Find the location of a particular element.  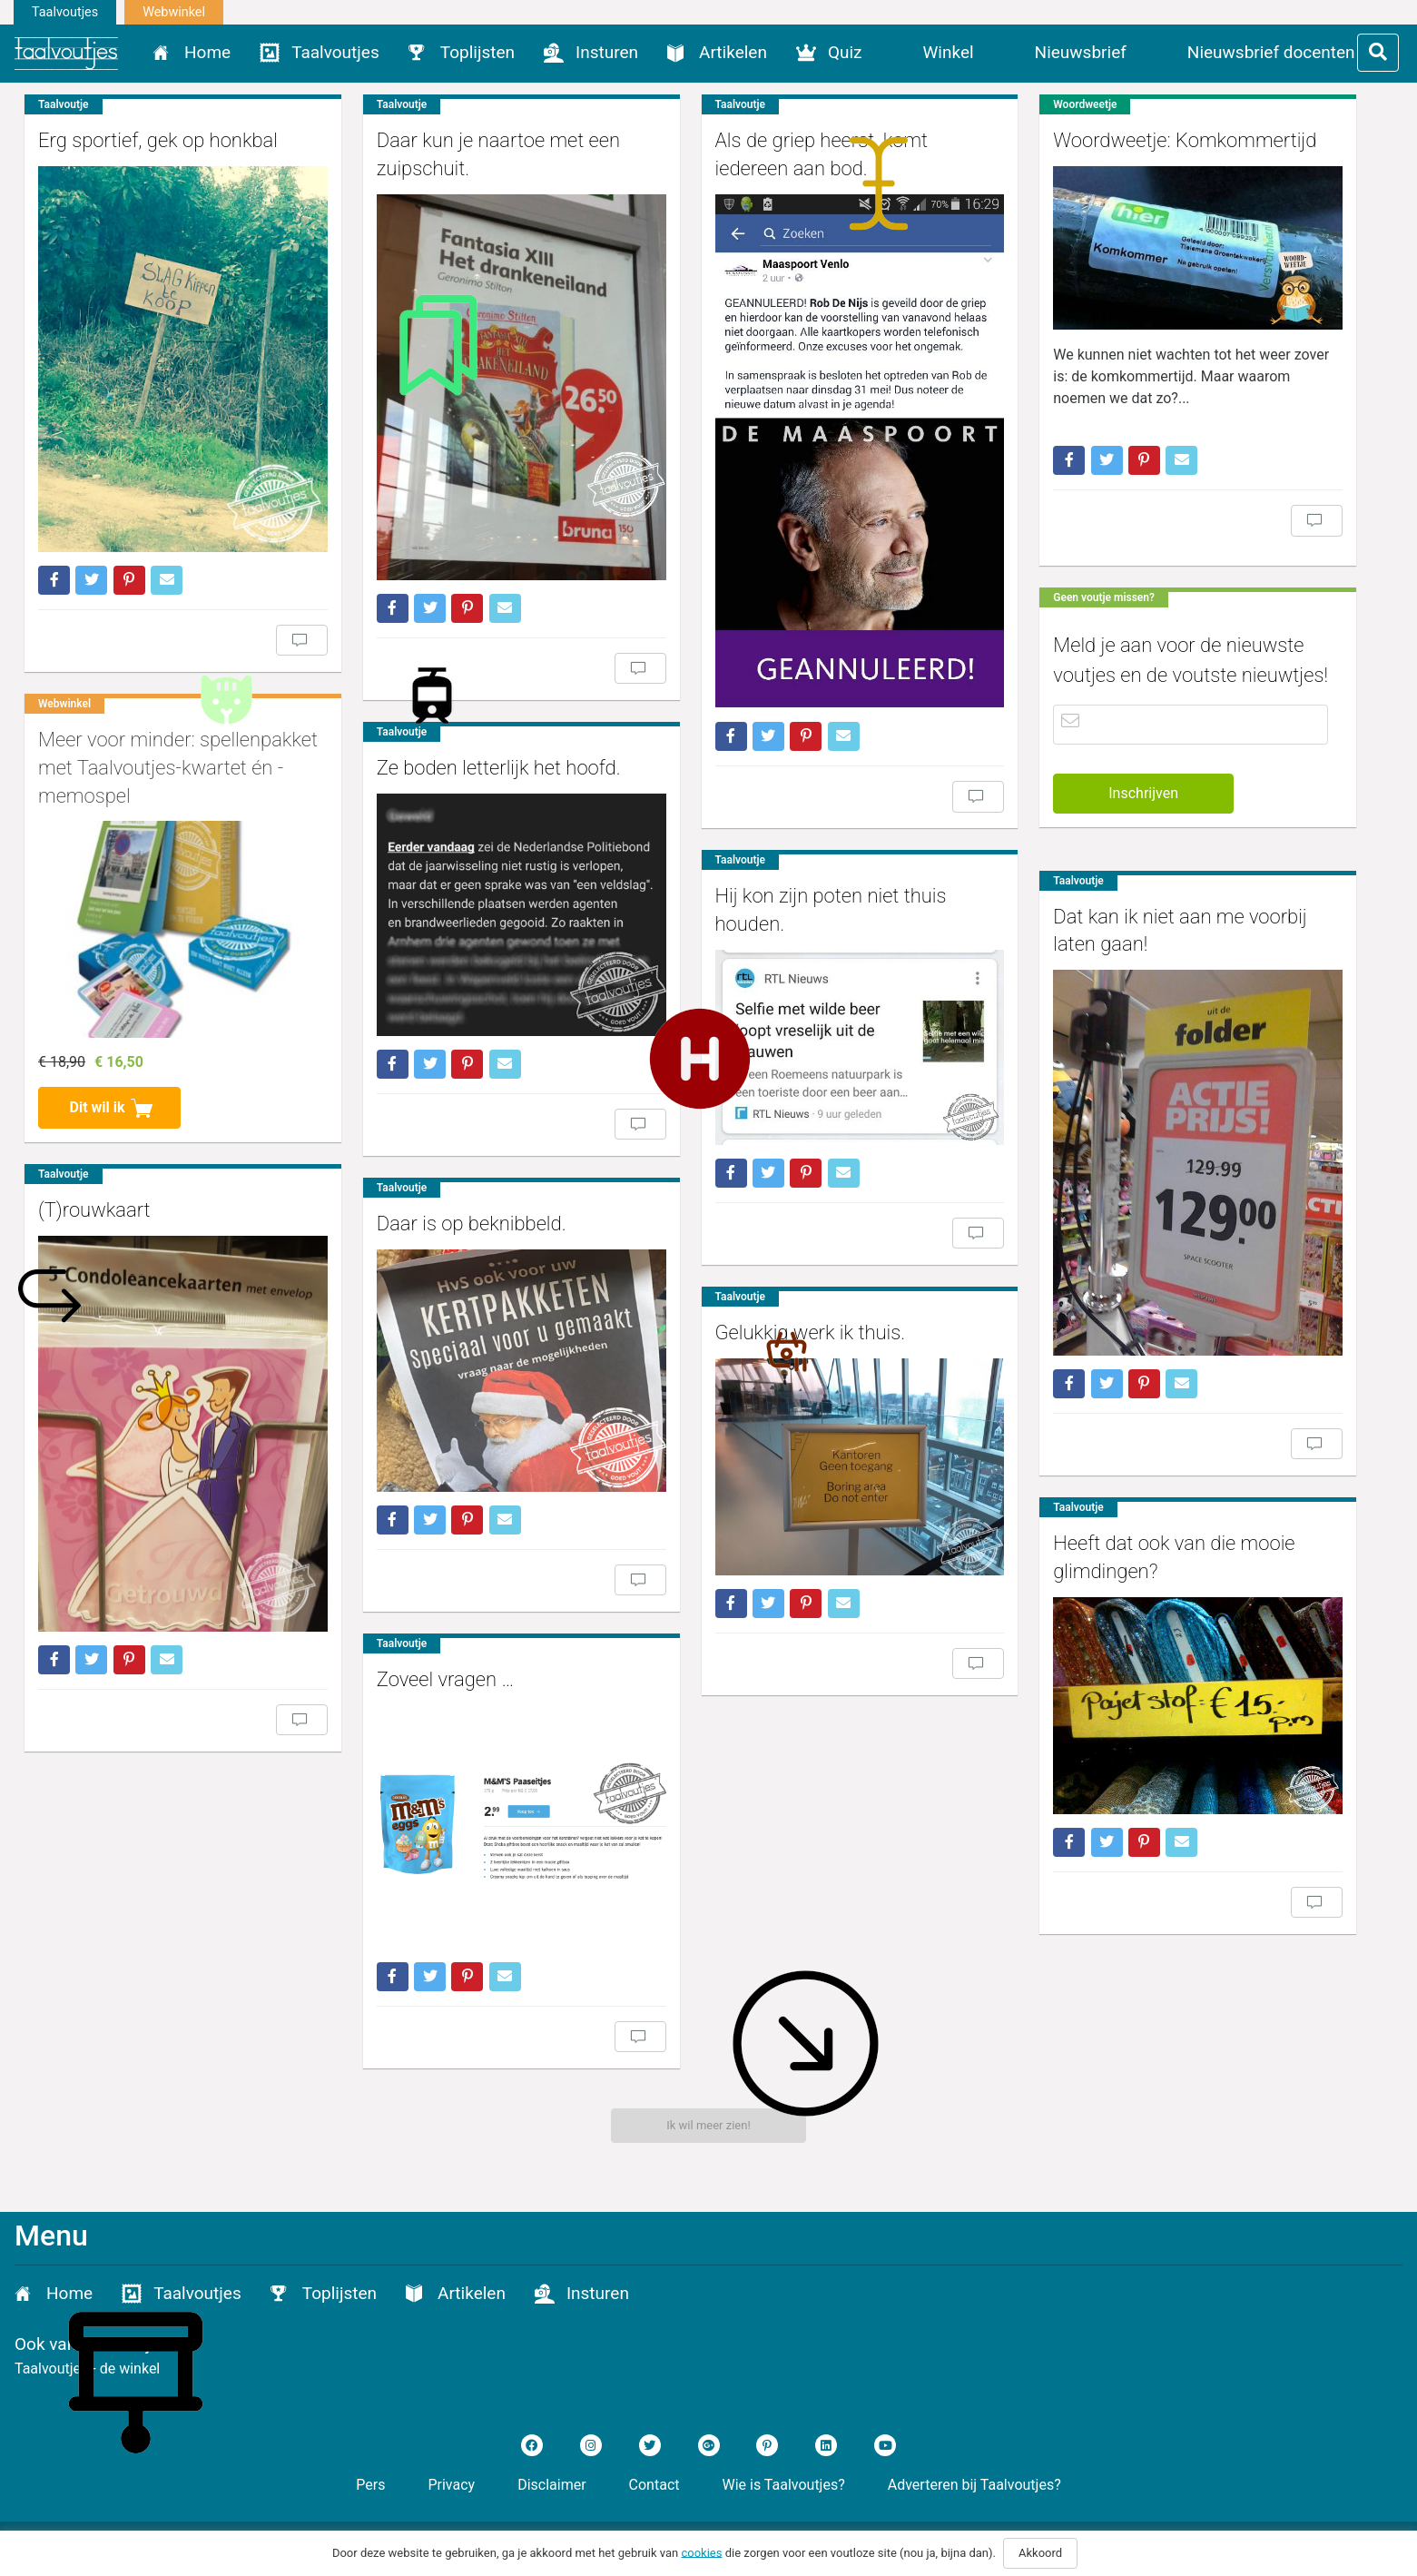

redo last action is located at coordinates (49, 1293).